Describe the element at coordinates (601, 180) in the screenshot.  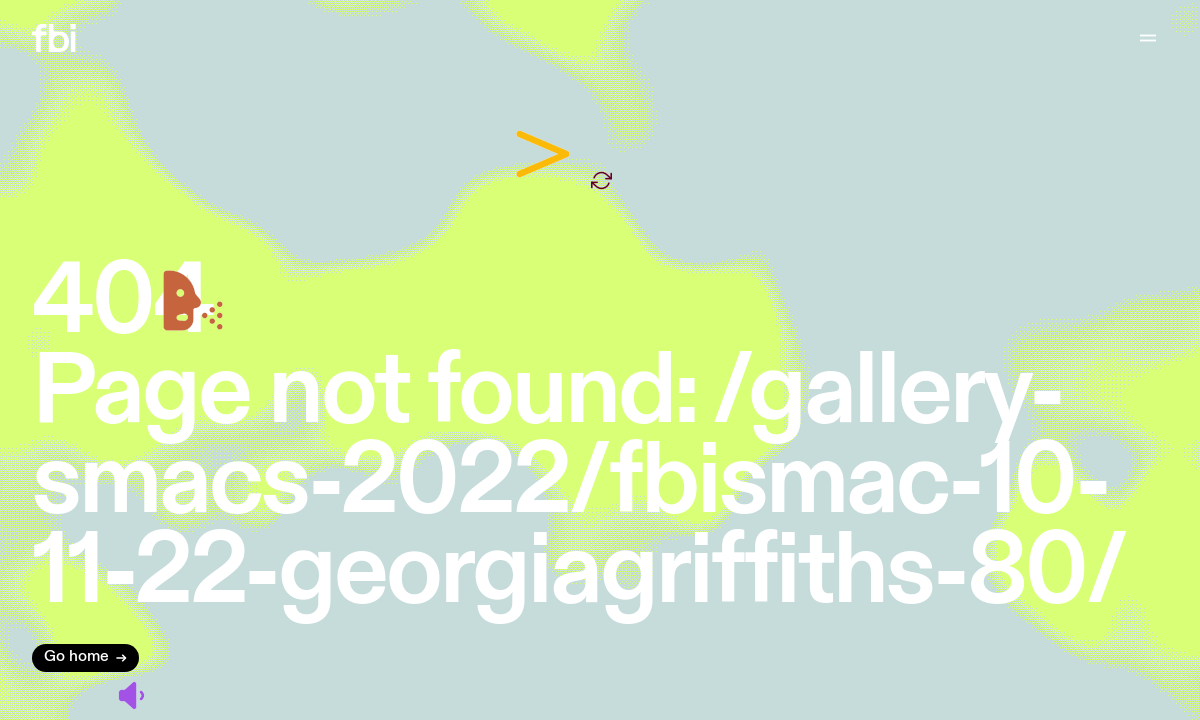
I see `refresh or reload content` at that location.